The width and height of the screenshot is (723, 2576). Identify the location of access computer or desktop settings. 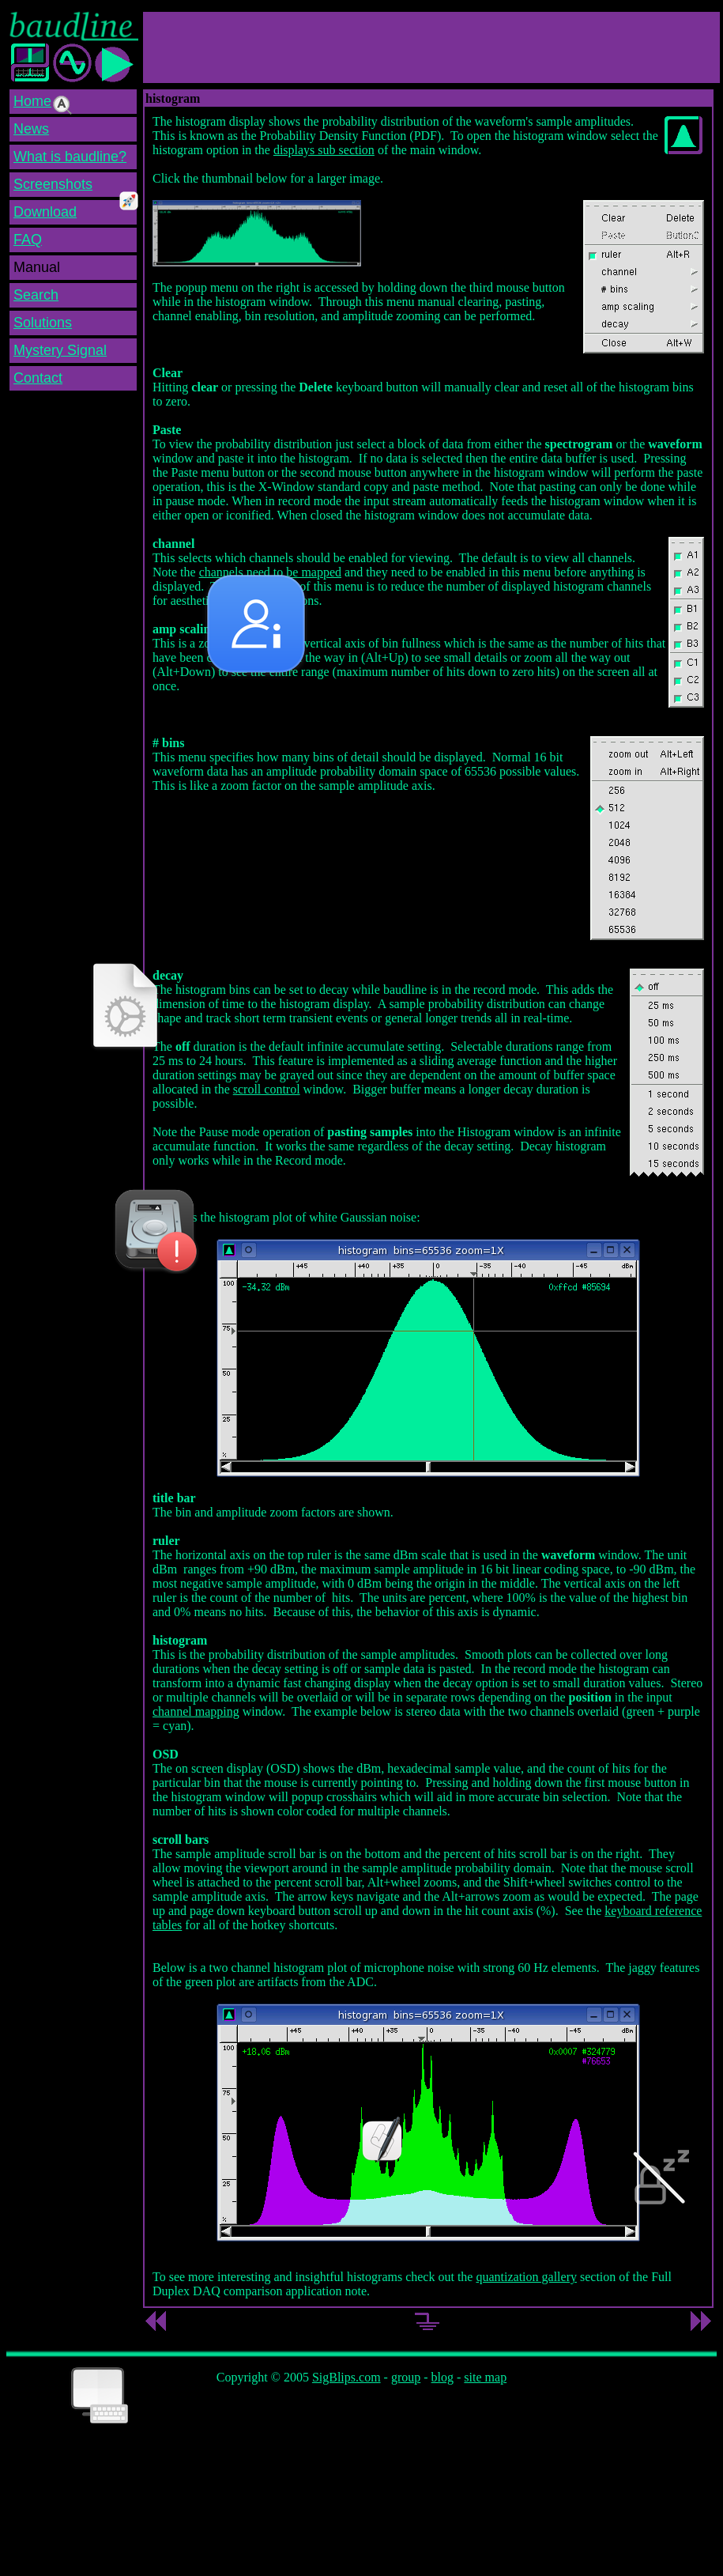
(100, 2395).